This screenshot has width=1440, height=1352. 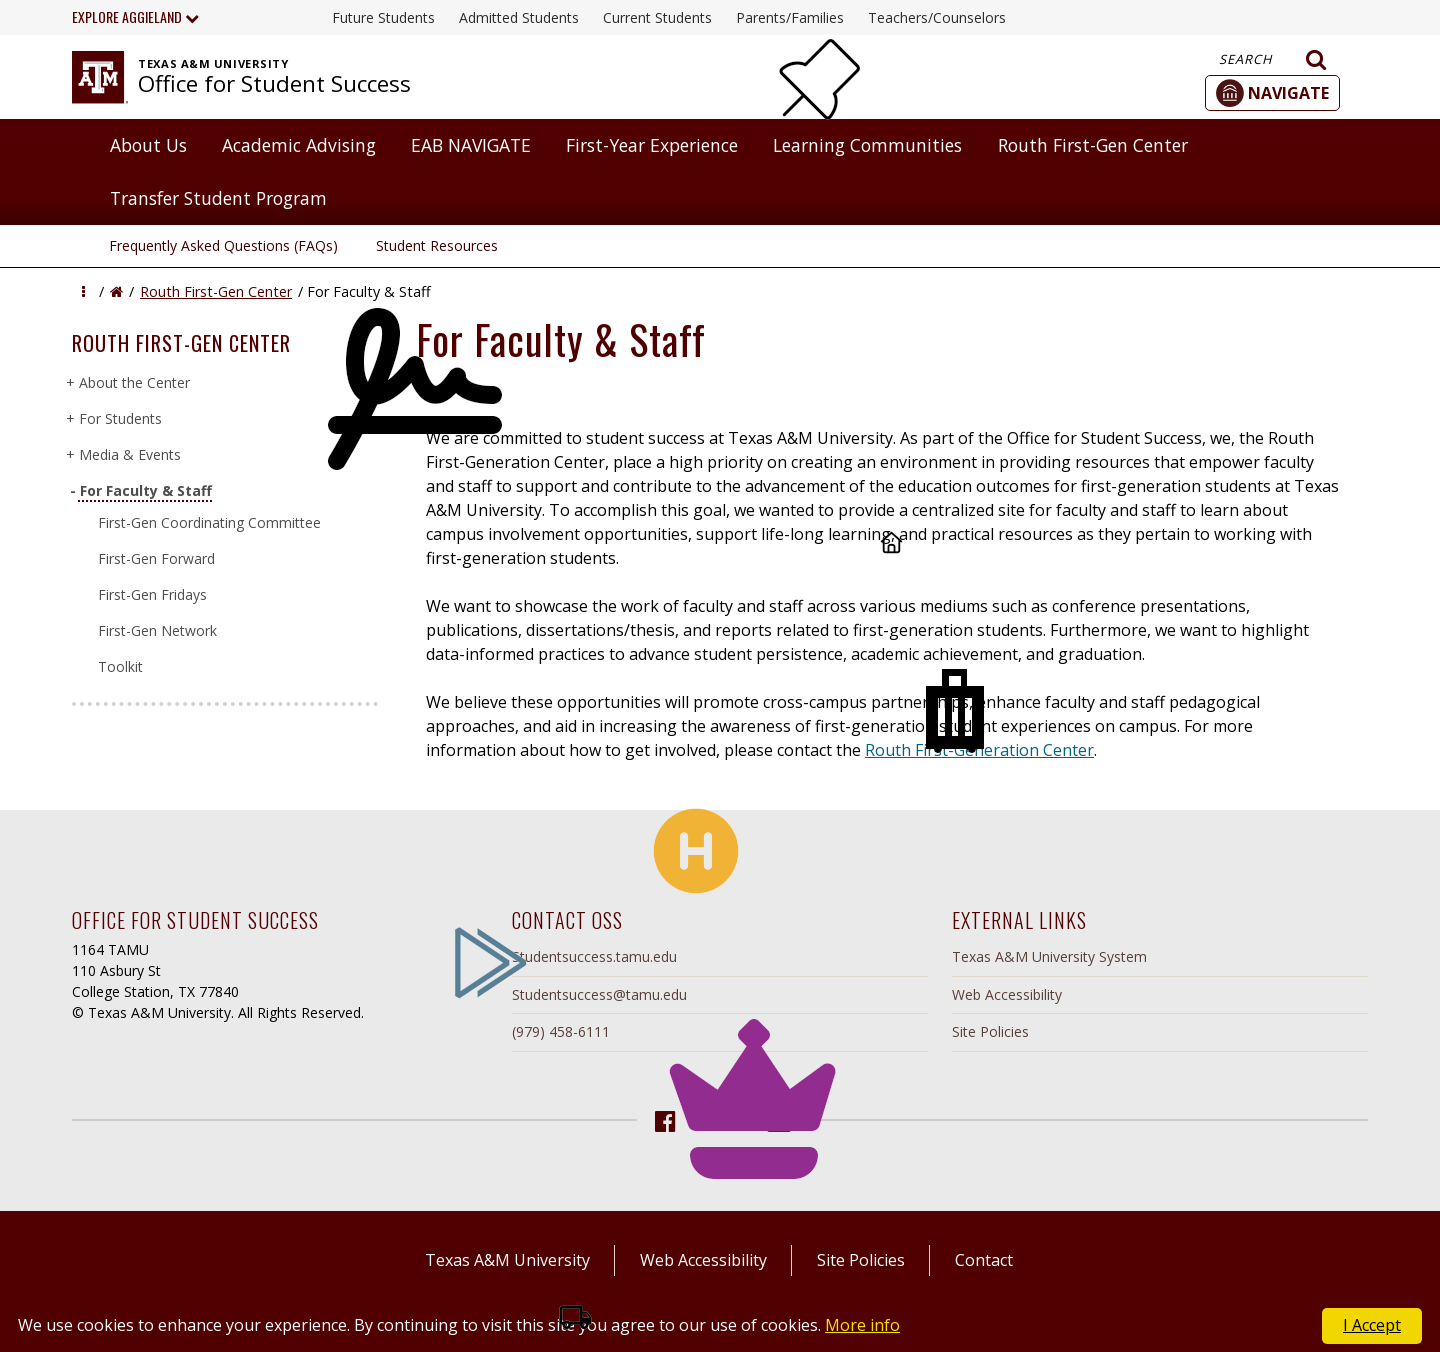 What do you see at coordinates (816, 82) in the screenshot?
I see `pin an item to keep it visible` at bounding box center [816, 82].